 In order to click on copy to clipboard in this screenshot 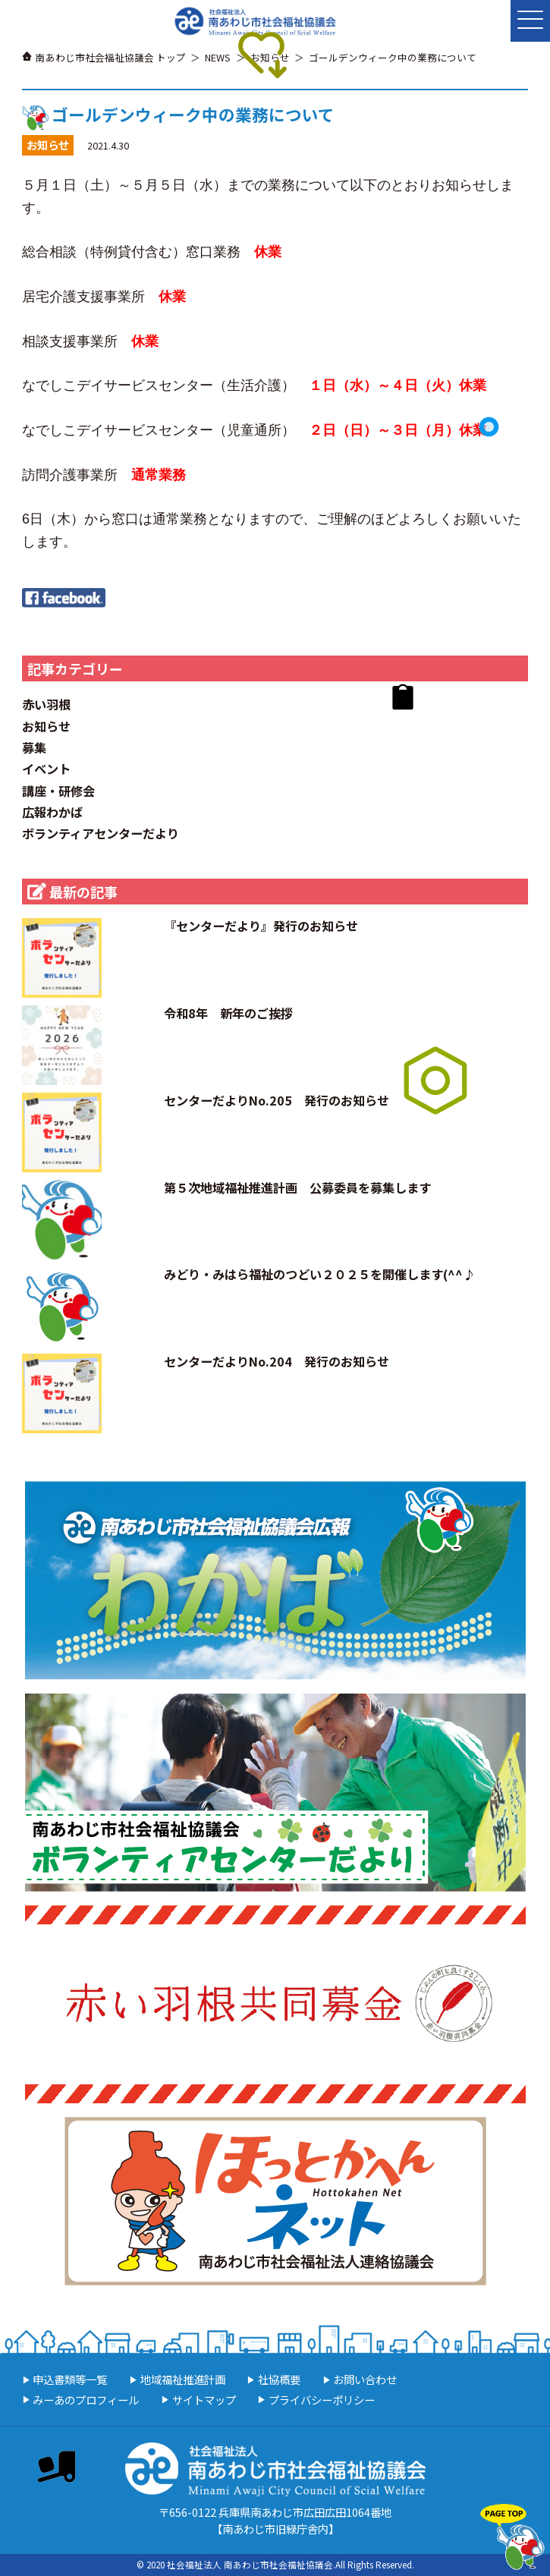, I will do `click(403, 697)`.